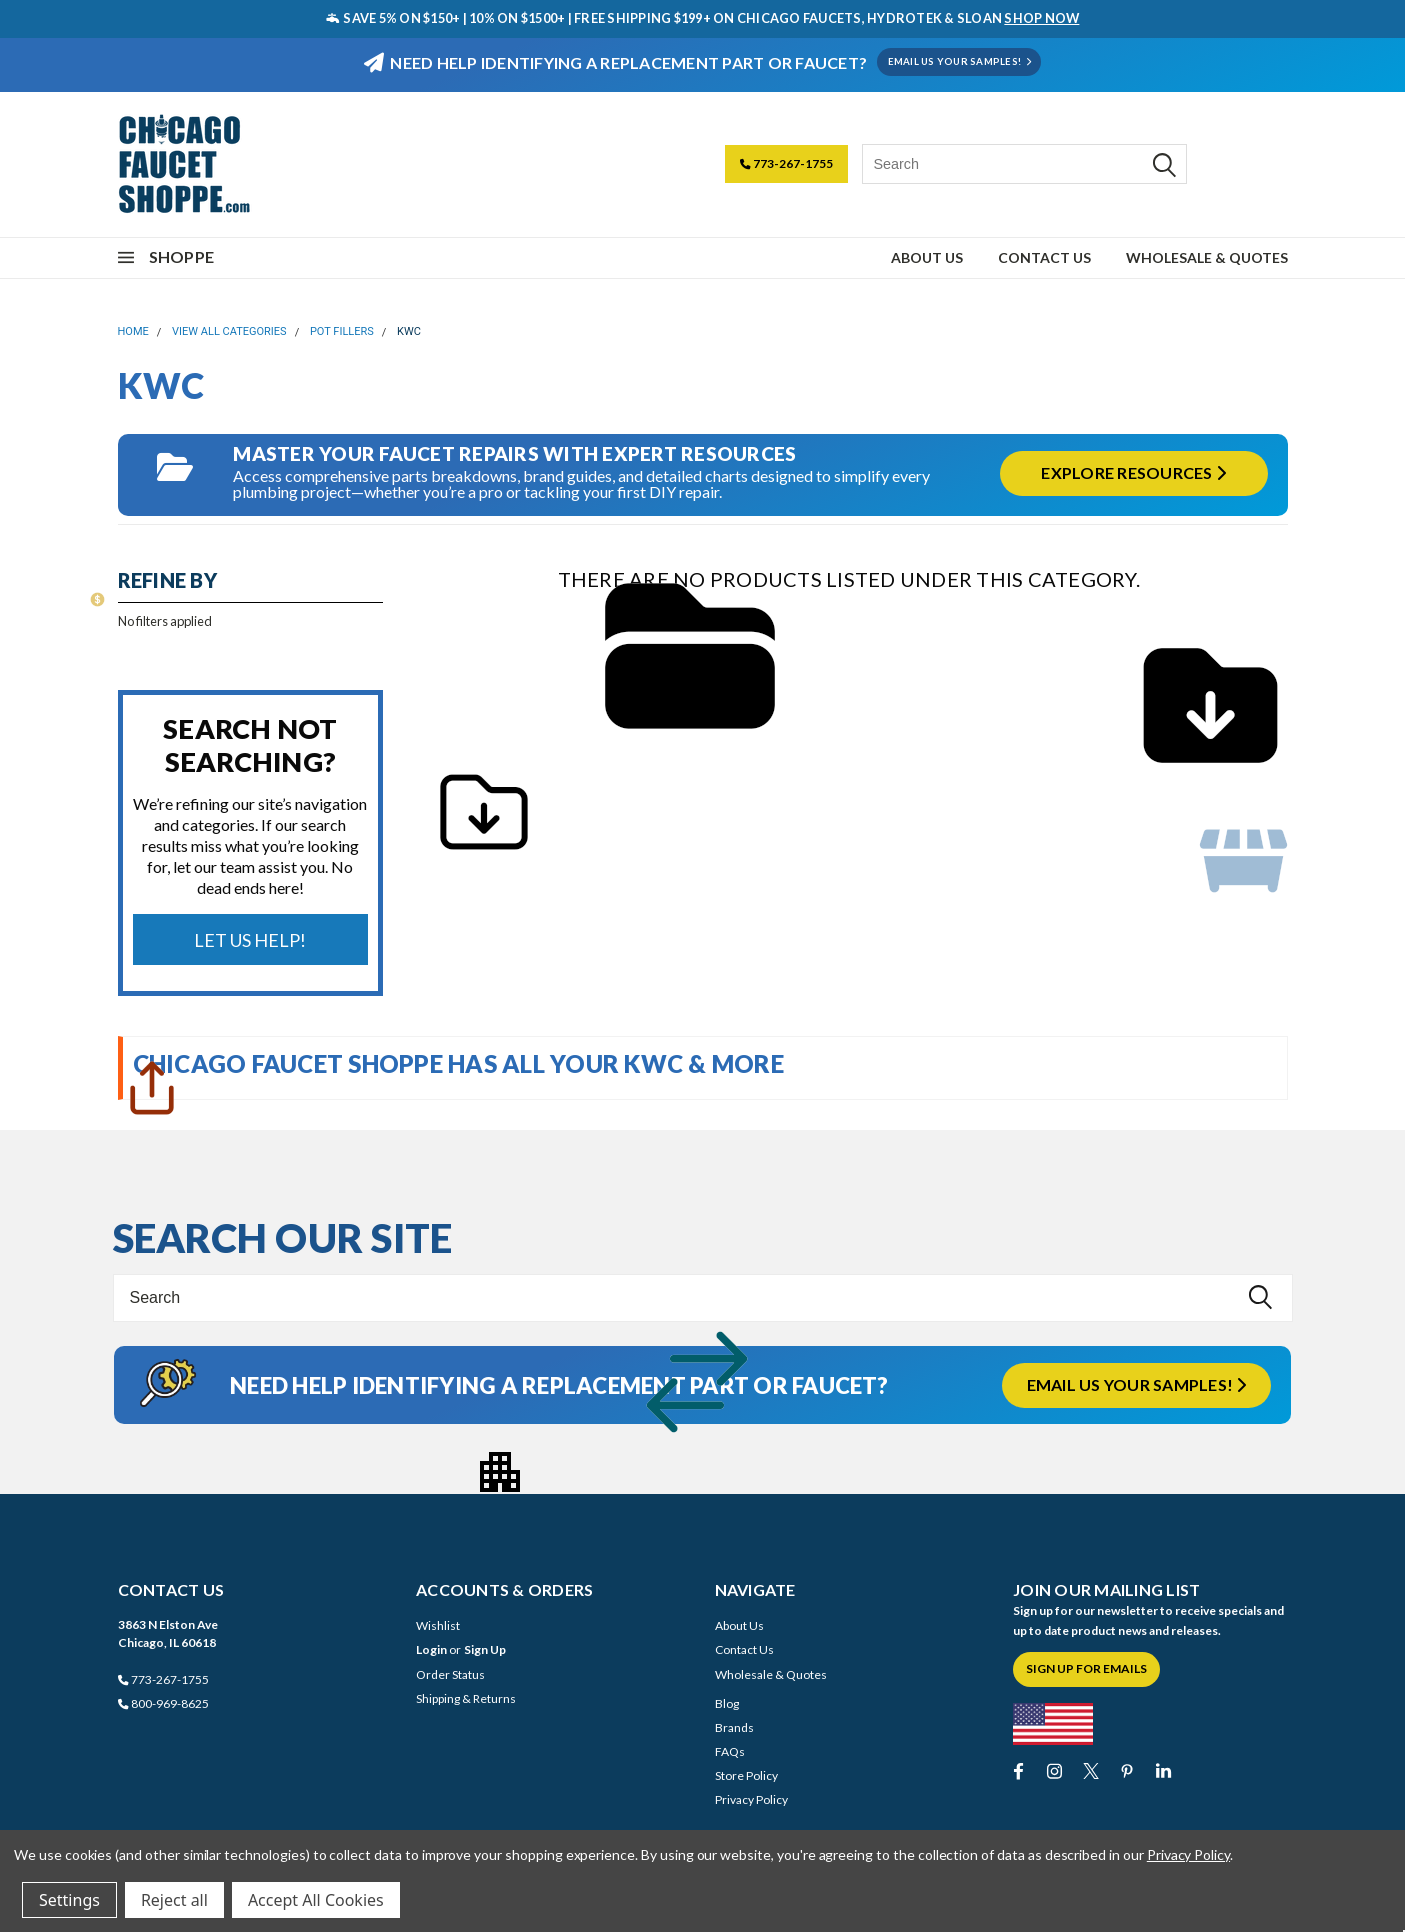  I want to click on delete items permanently, so click(1243, 858).